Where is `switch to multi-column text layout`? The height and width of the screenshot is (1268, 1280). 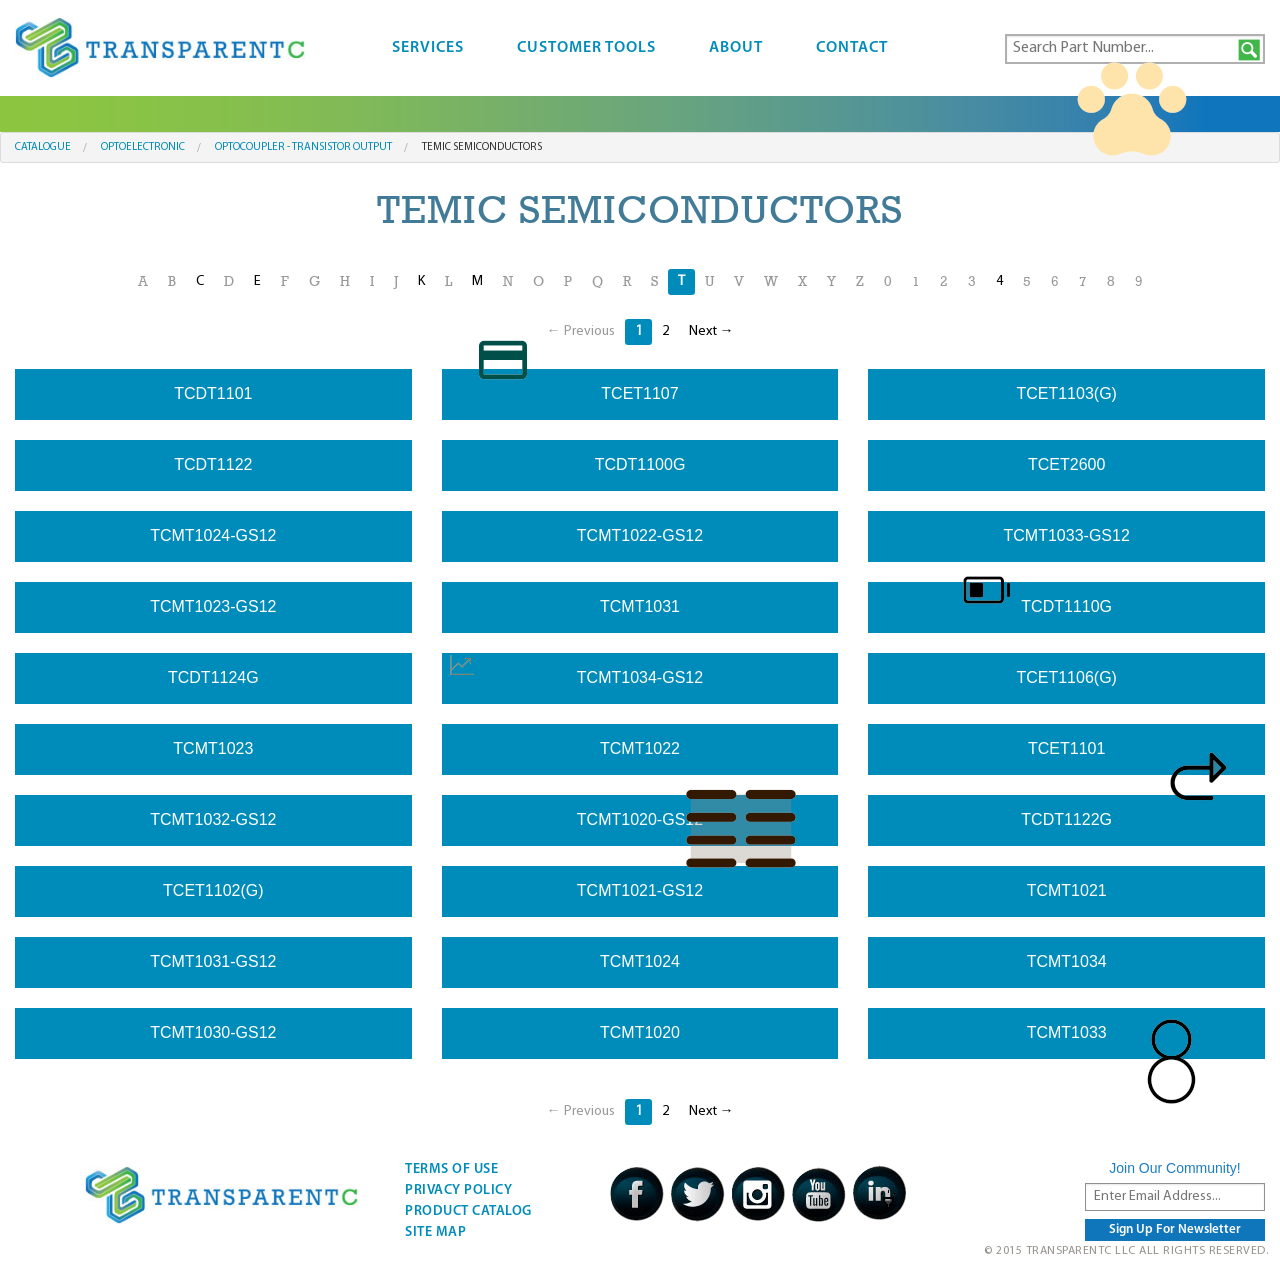 switch to multi-column text layout is located at coordinates (741, 831).